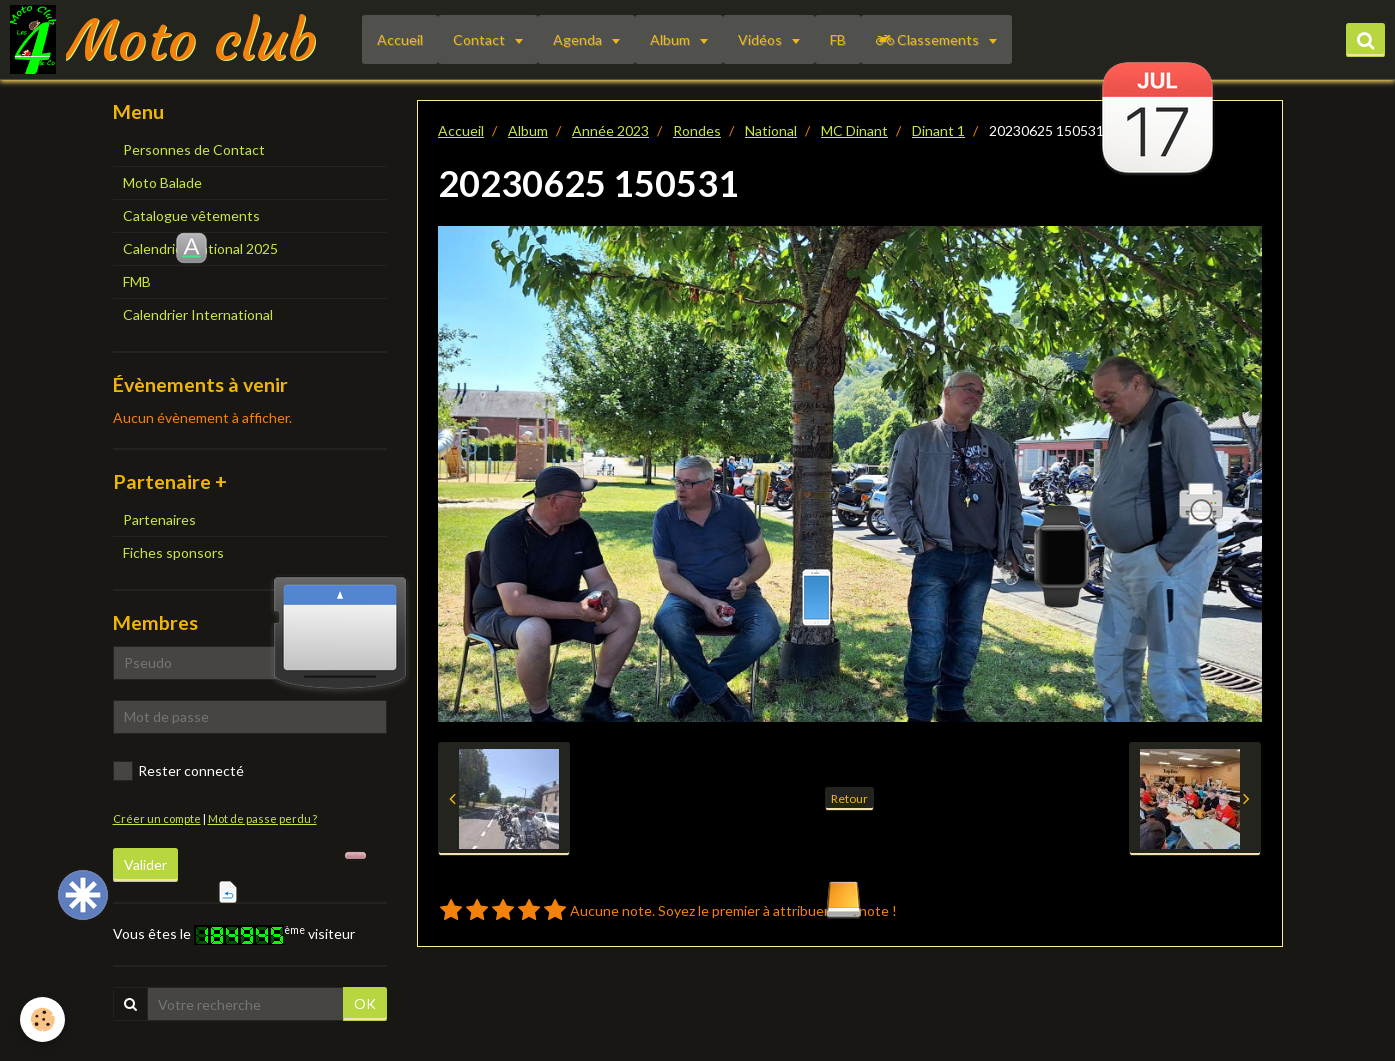 The height and width of the screenshot is (1061, 1395). What do you see at coordinates (228, 892) in the screenshot?
I see `revert document to previous version` at bounding box center [228, 892].